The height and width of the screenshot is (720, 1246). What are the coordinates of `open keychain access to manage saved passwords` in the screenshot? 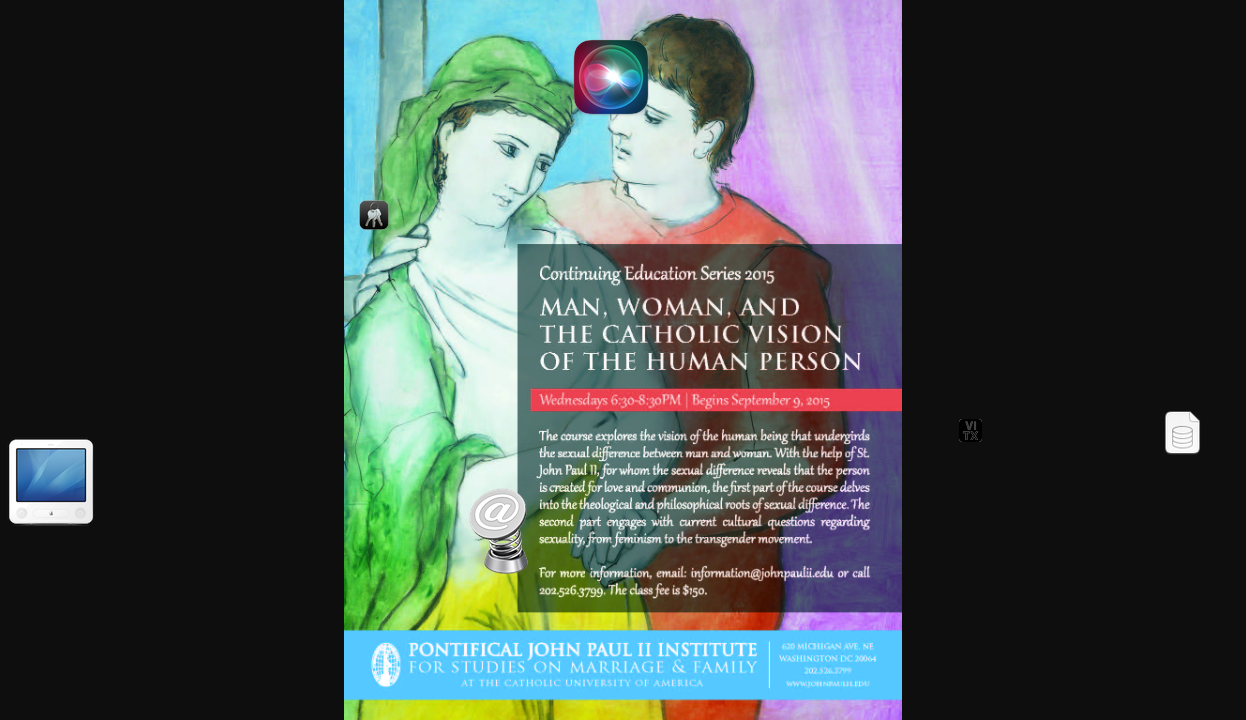 It's located at (374, 215).